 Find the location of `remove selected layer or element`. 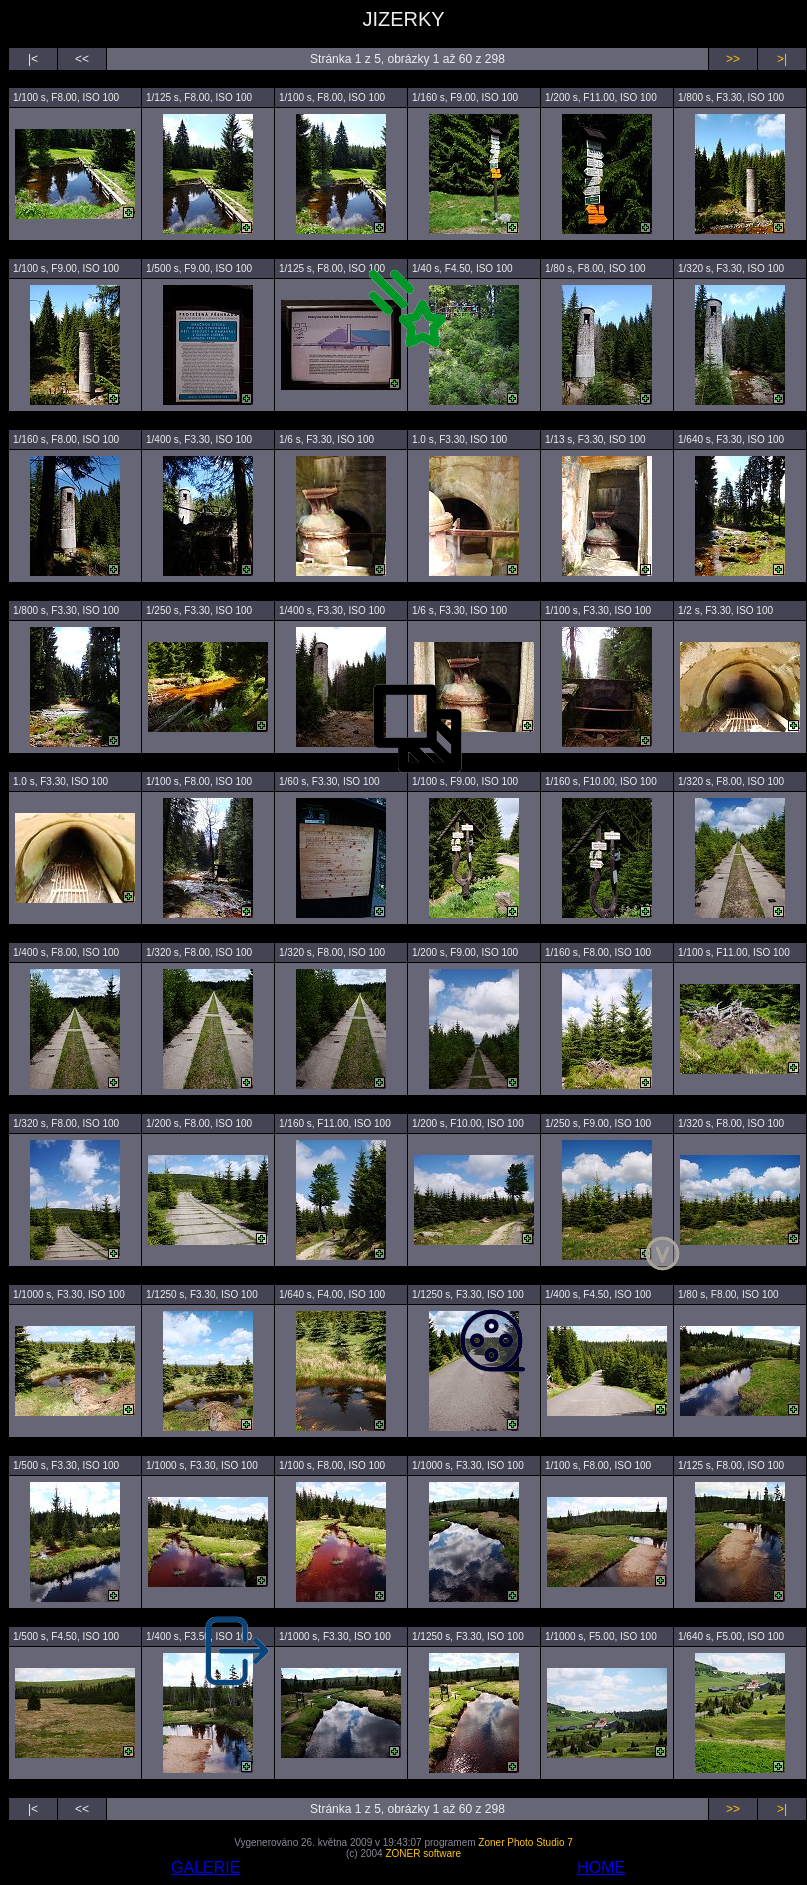

remove selected layer or element is located at coordinates (417, 728).